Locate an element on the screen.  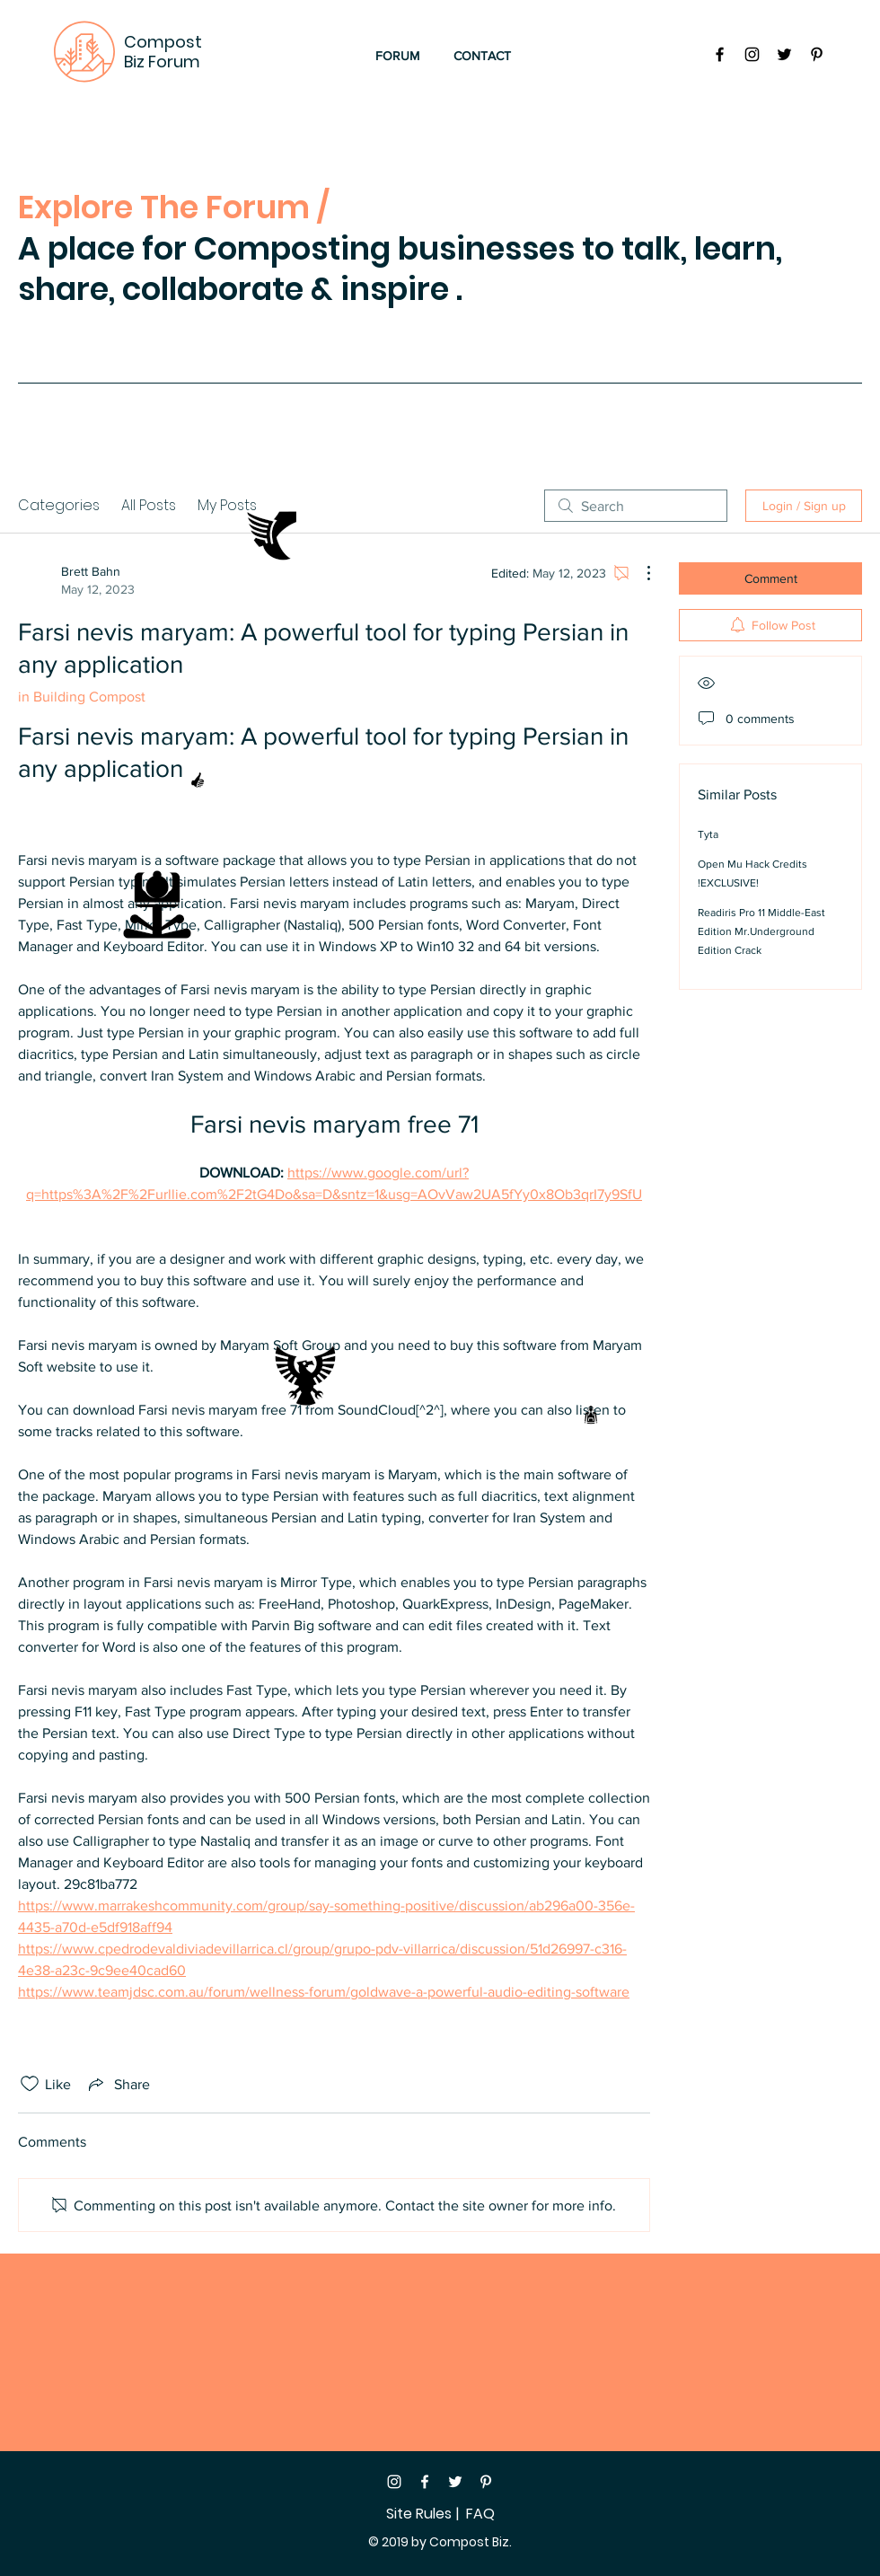
indicates speed boost or agility power-up is located at coordinates (271, 535).